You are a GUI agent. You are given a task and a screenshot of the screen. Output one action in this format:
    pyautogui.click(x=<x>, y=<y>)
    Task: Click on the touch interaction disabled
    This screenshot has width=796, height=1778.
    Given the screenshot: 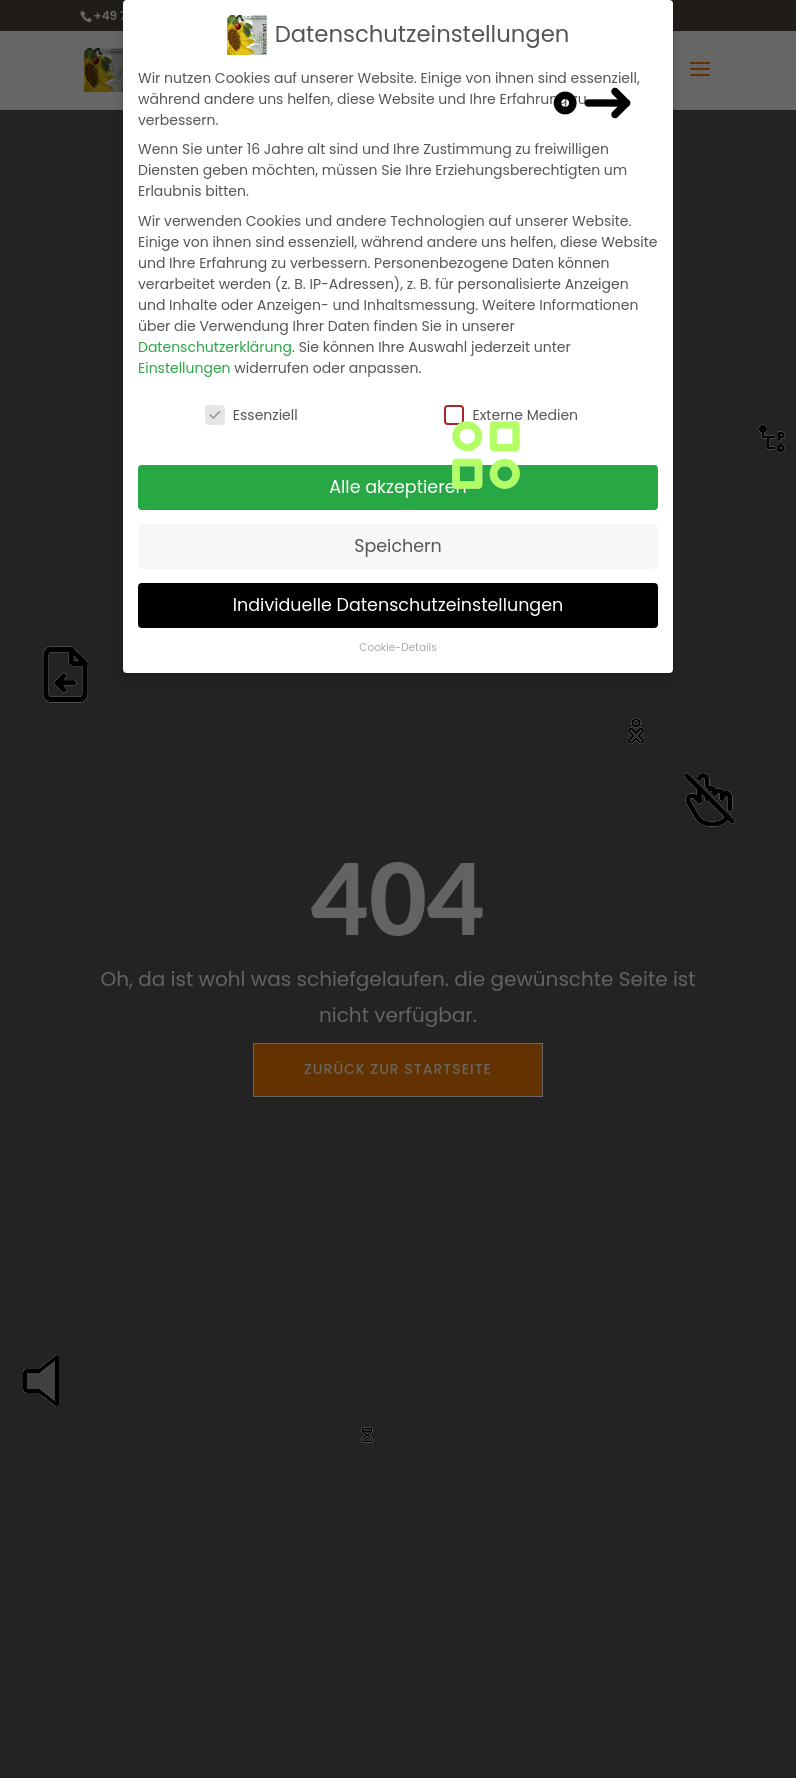 What is the action you would take?
    pyautogui.click(x=709, y=798)
    